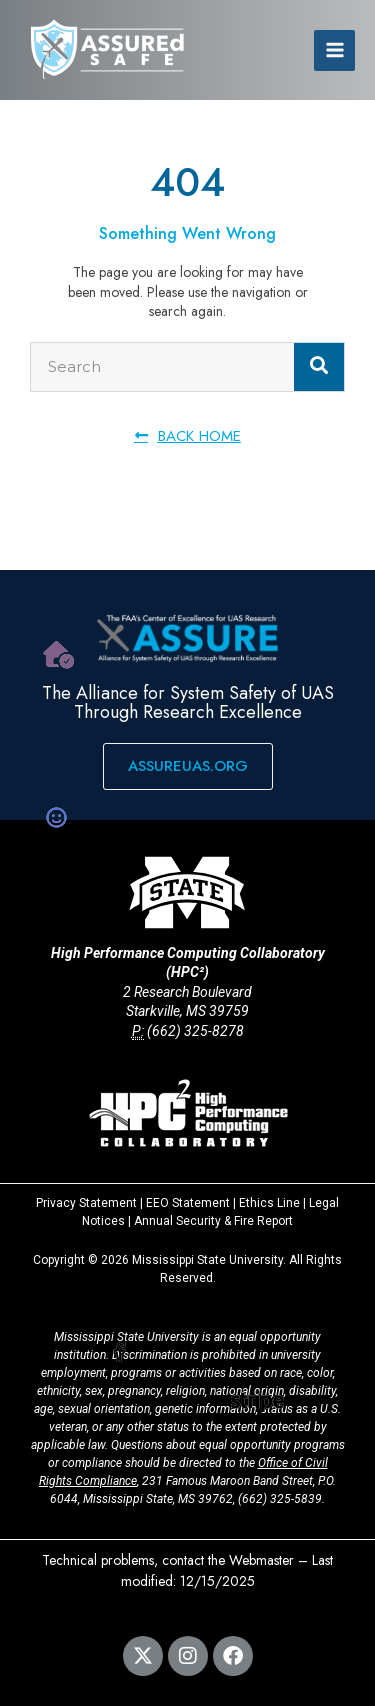  Describe the element at coordinates (58, 654) in the screenshot. I see `home verification complete` at that location.